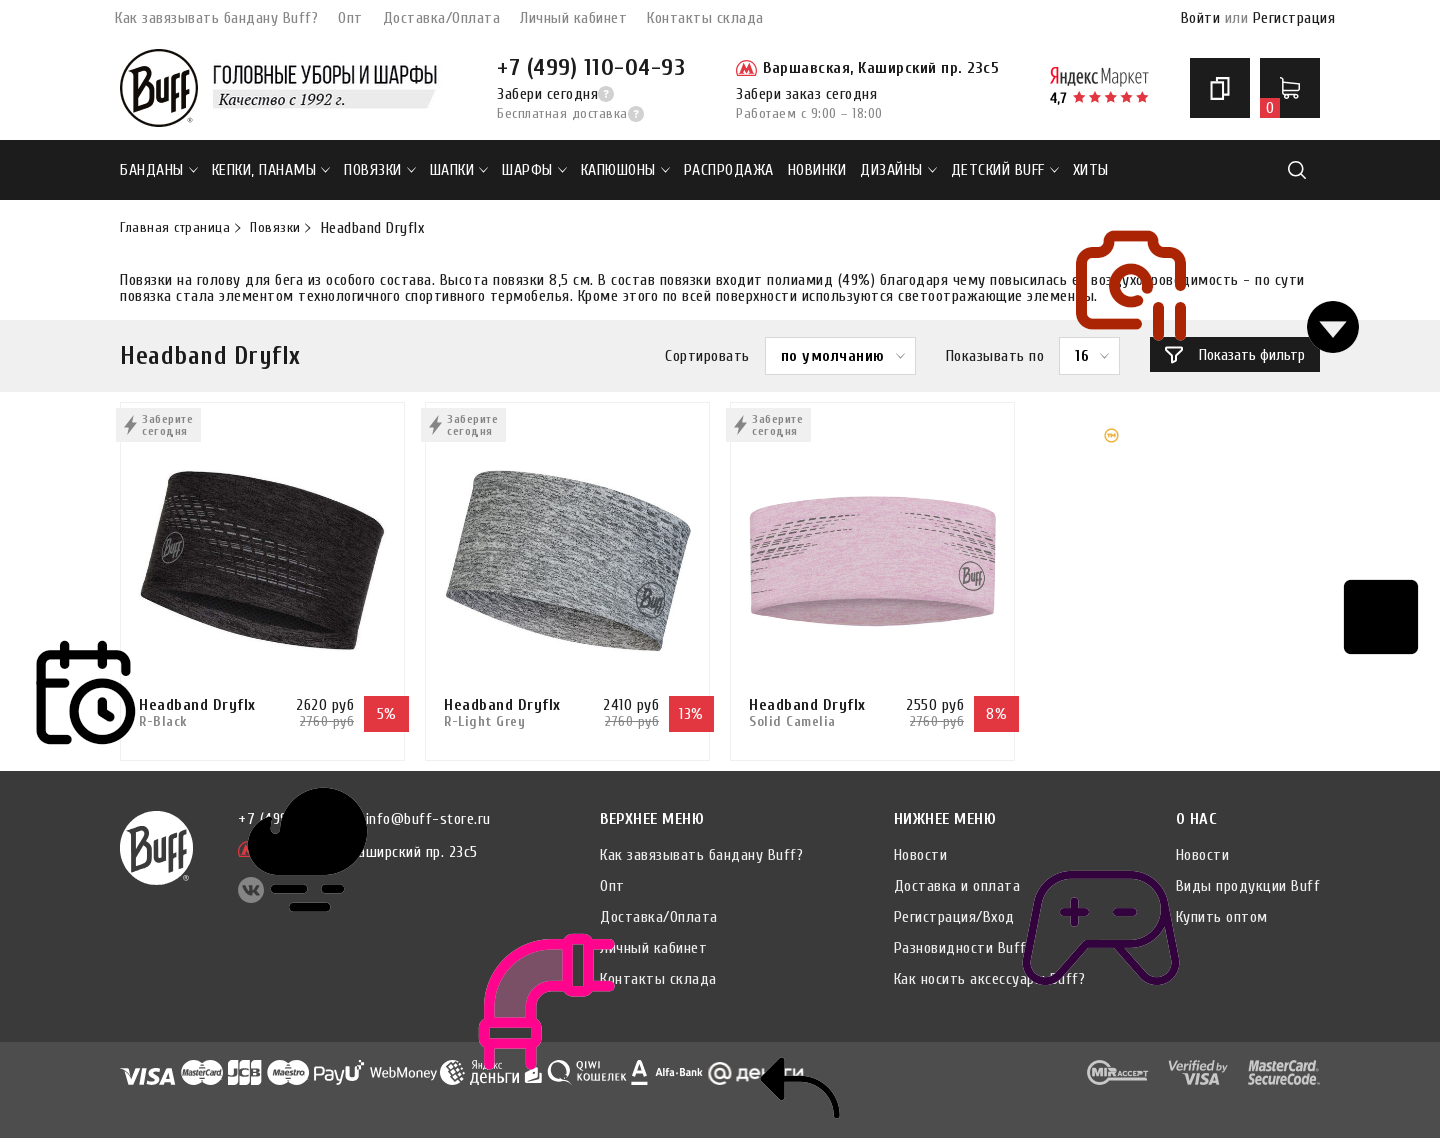 This screenshot has height=1138, width=1440. I want to click on indicates foggy weather conditions, so click(307, 847).